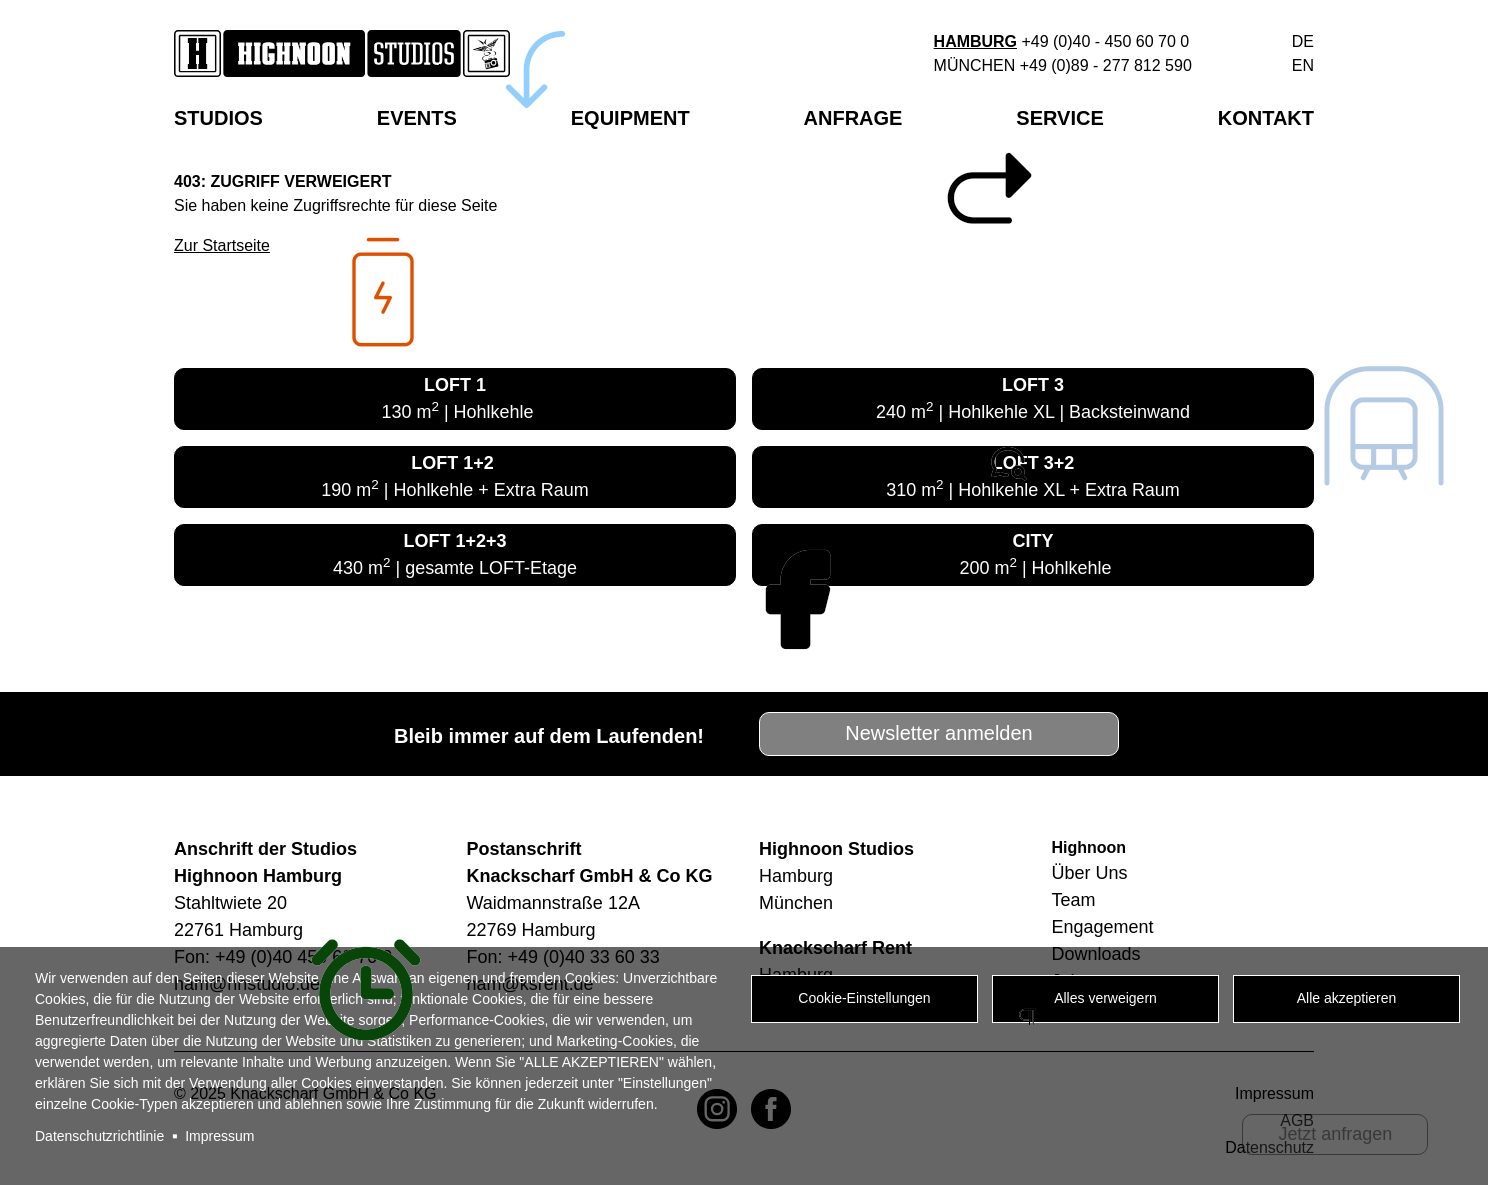 The image size is (1488, 1185). What do you see at coordinates (1384, 431) in the screenshot?
I see `view subway or metro transit options` at bounding box center [1384, 431].